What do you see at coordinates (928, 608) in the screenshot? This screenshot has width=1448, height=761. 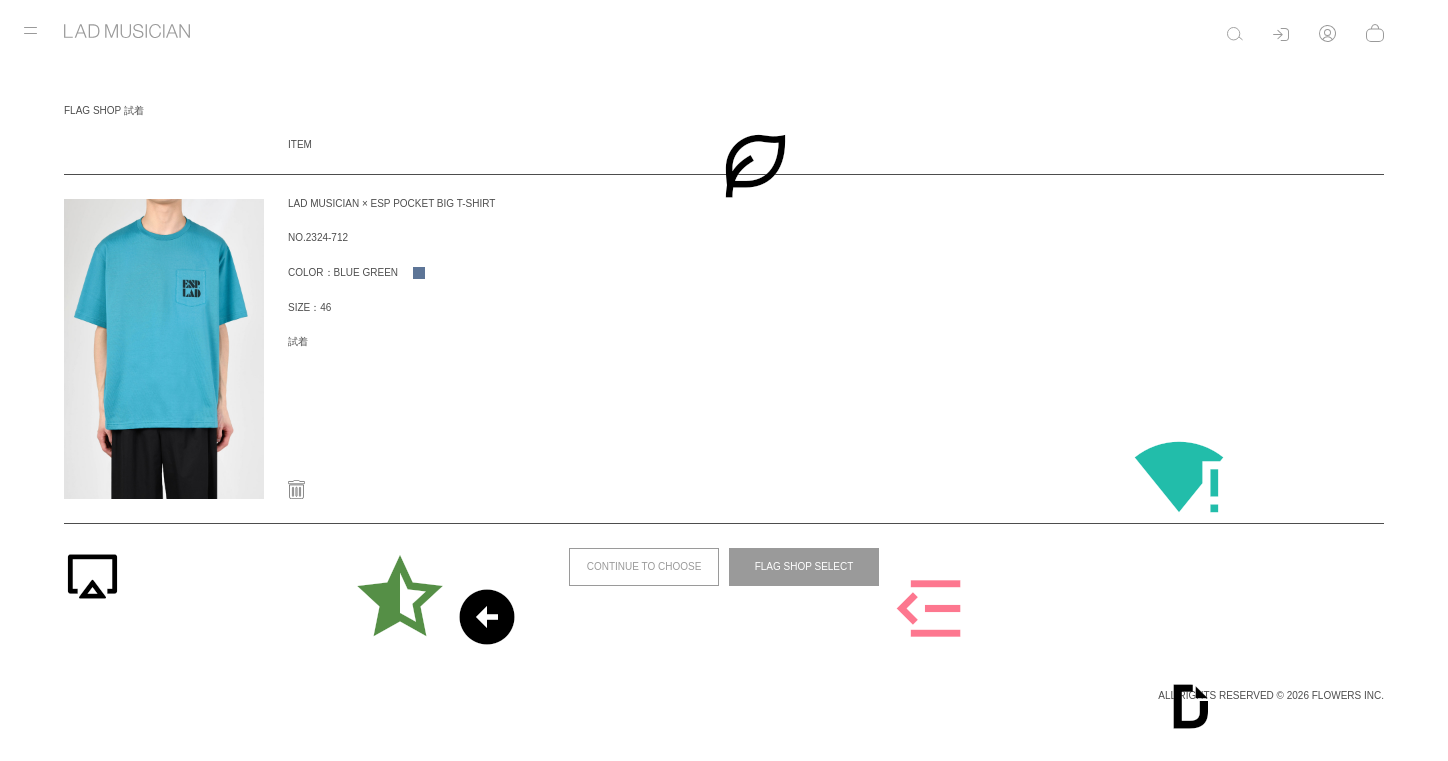 I see `collapse the sidebar menu` at bounding box center [928, 608].